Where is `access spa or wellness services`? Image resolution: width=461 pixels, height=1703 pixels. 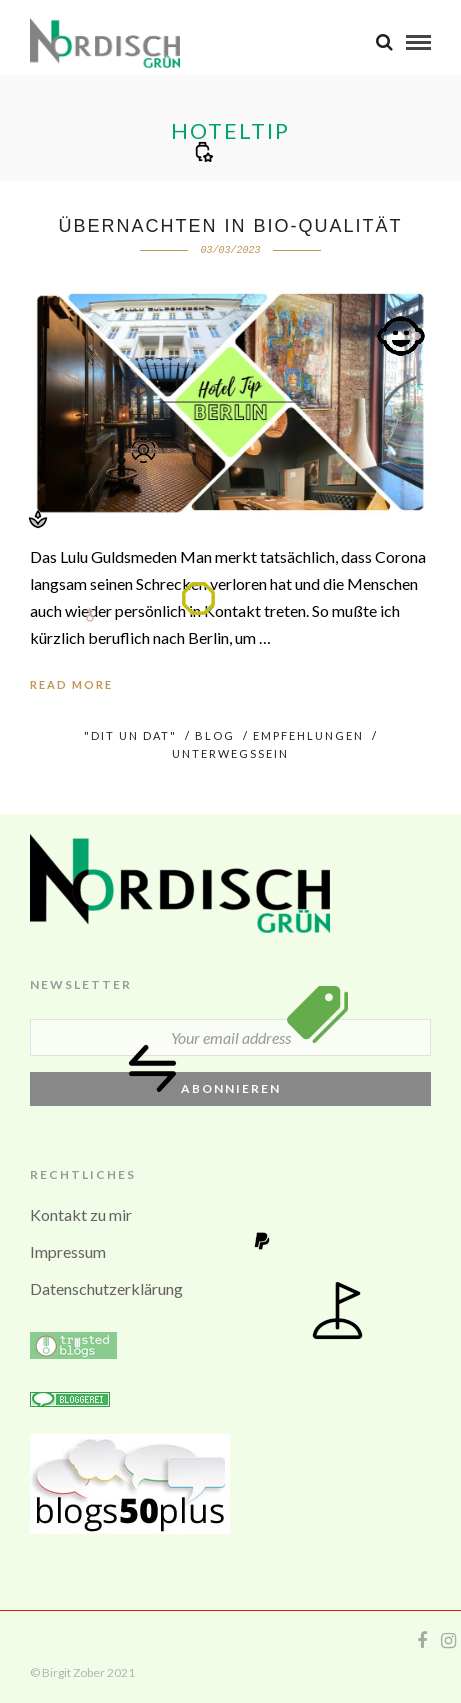
access spa or wellness services is located at coordinates (38, 519).